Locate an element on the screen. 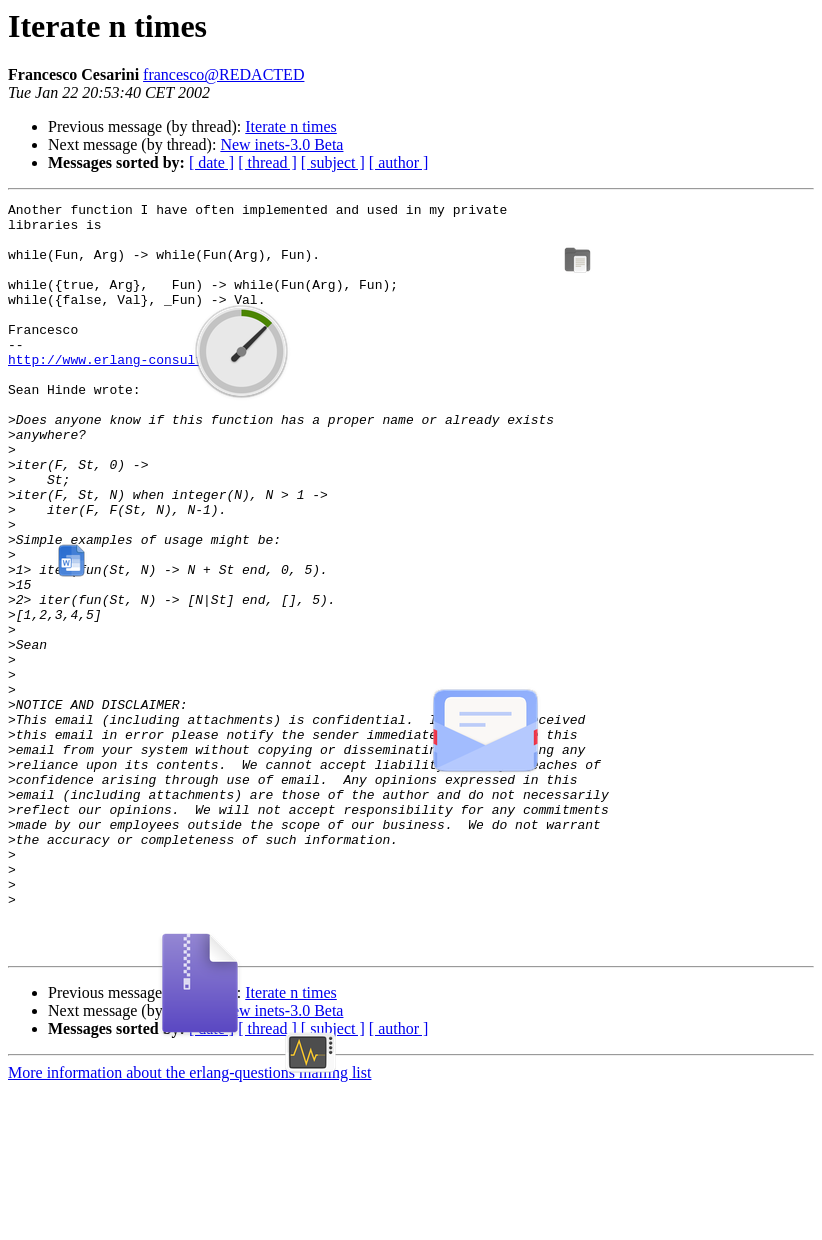 Image resolution: width=822 pixels, height=1240 pixels. open sysprof system profiler is located at coordinates (241, 351).